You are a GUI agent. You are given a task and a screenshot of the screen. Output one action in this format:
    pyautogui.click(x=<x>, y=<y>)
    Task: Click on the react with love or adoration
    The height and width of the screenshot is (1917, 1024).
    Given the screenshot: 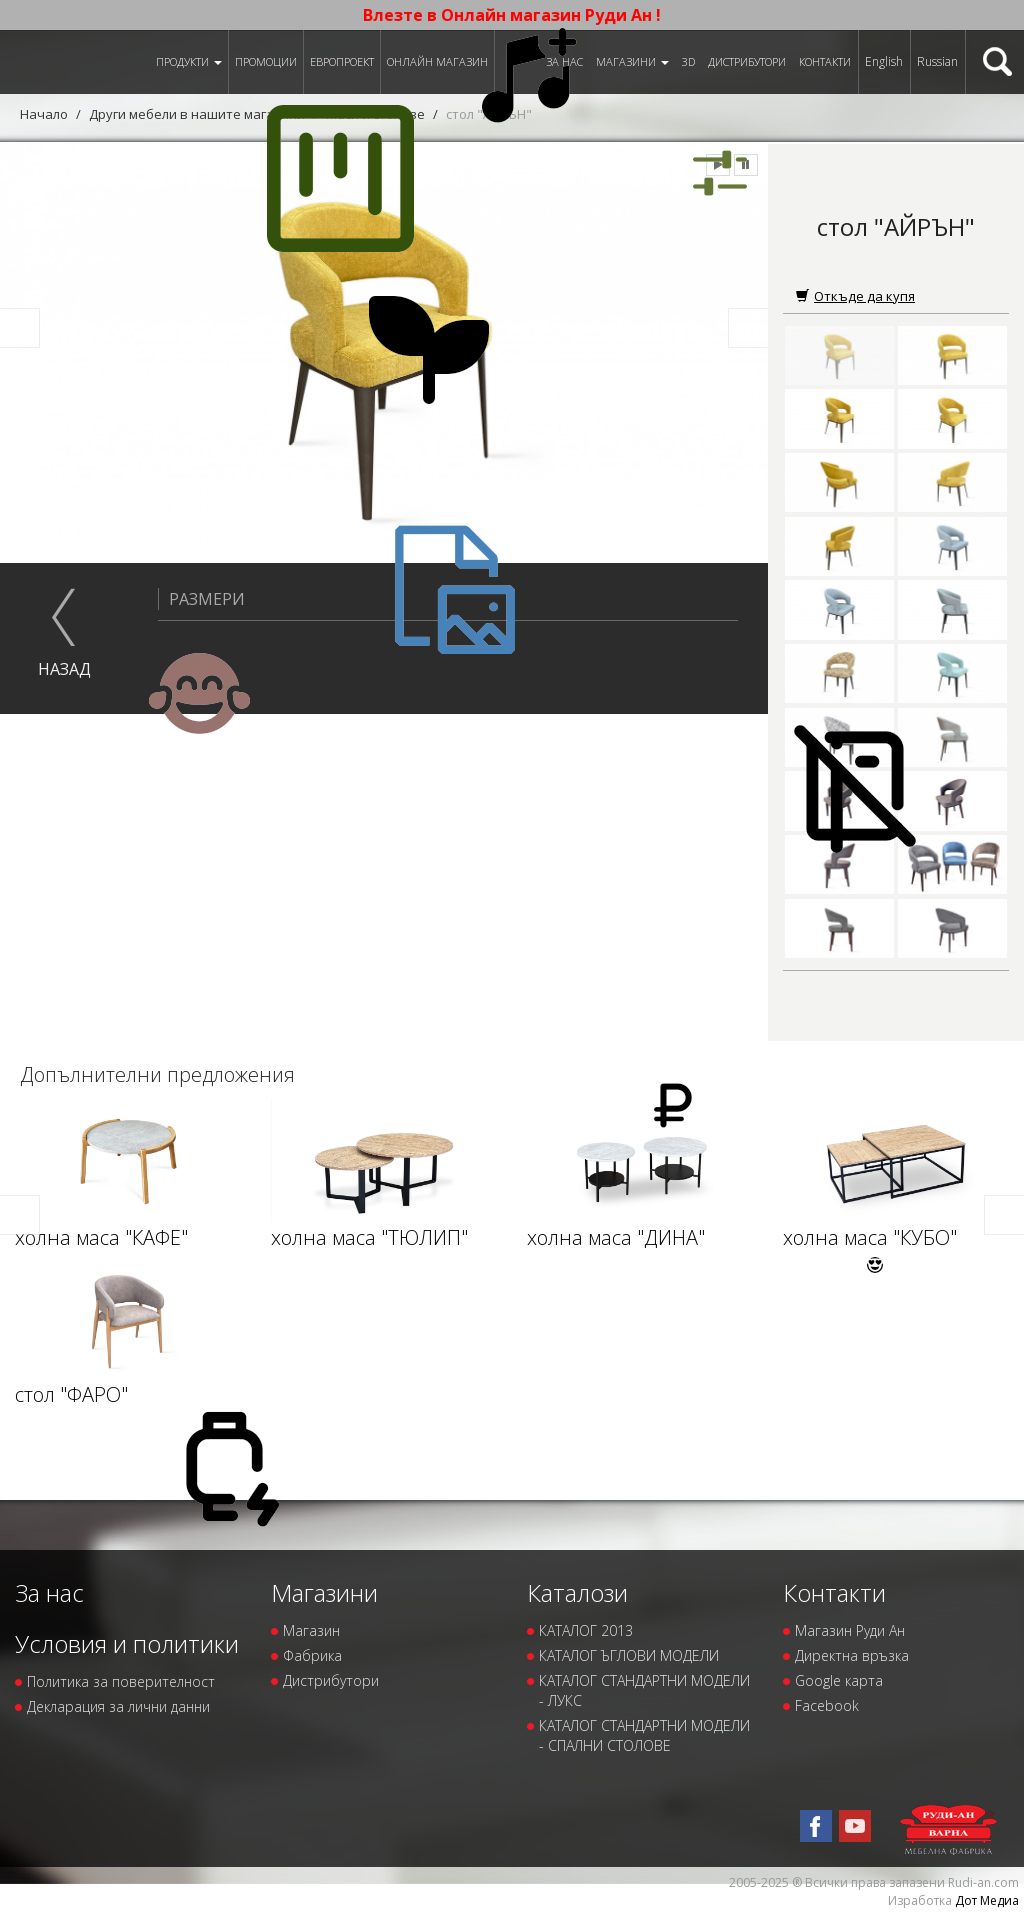 What is the action you would take?
    pyautogui.click(x=875, y=1265)
    